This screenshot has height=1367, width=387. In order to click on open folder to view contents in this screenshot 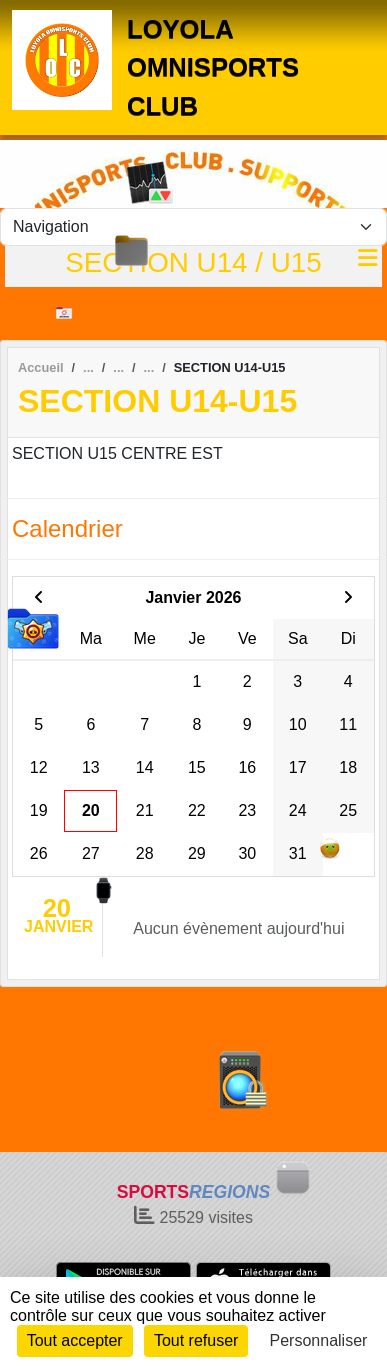, I will do `click(131, 250)`.